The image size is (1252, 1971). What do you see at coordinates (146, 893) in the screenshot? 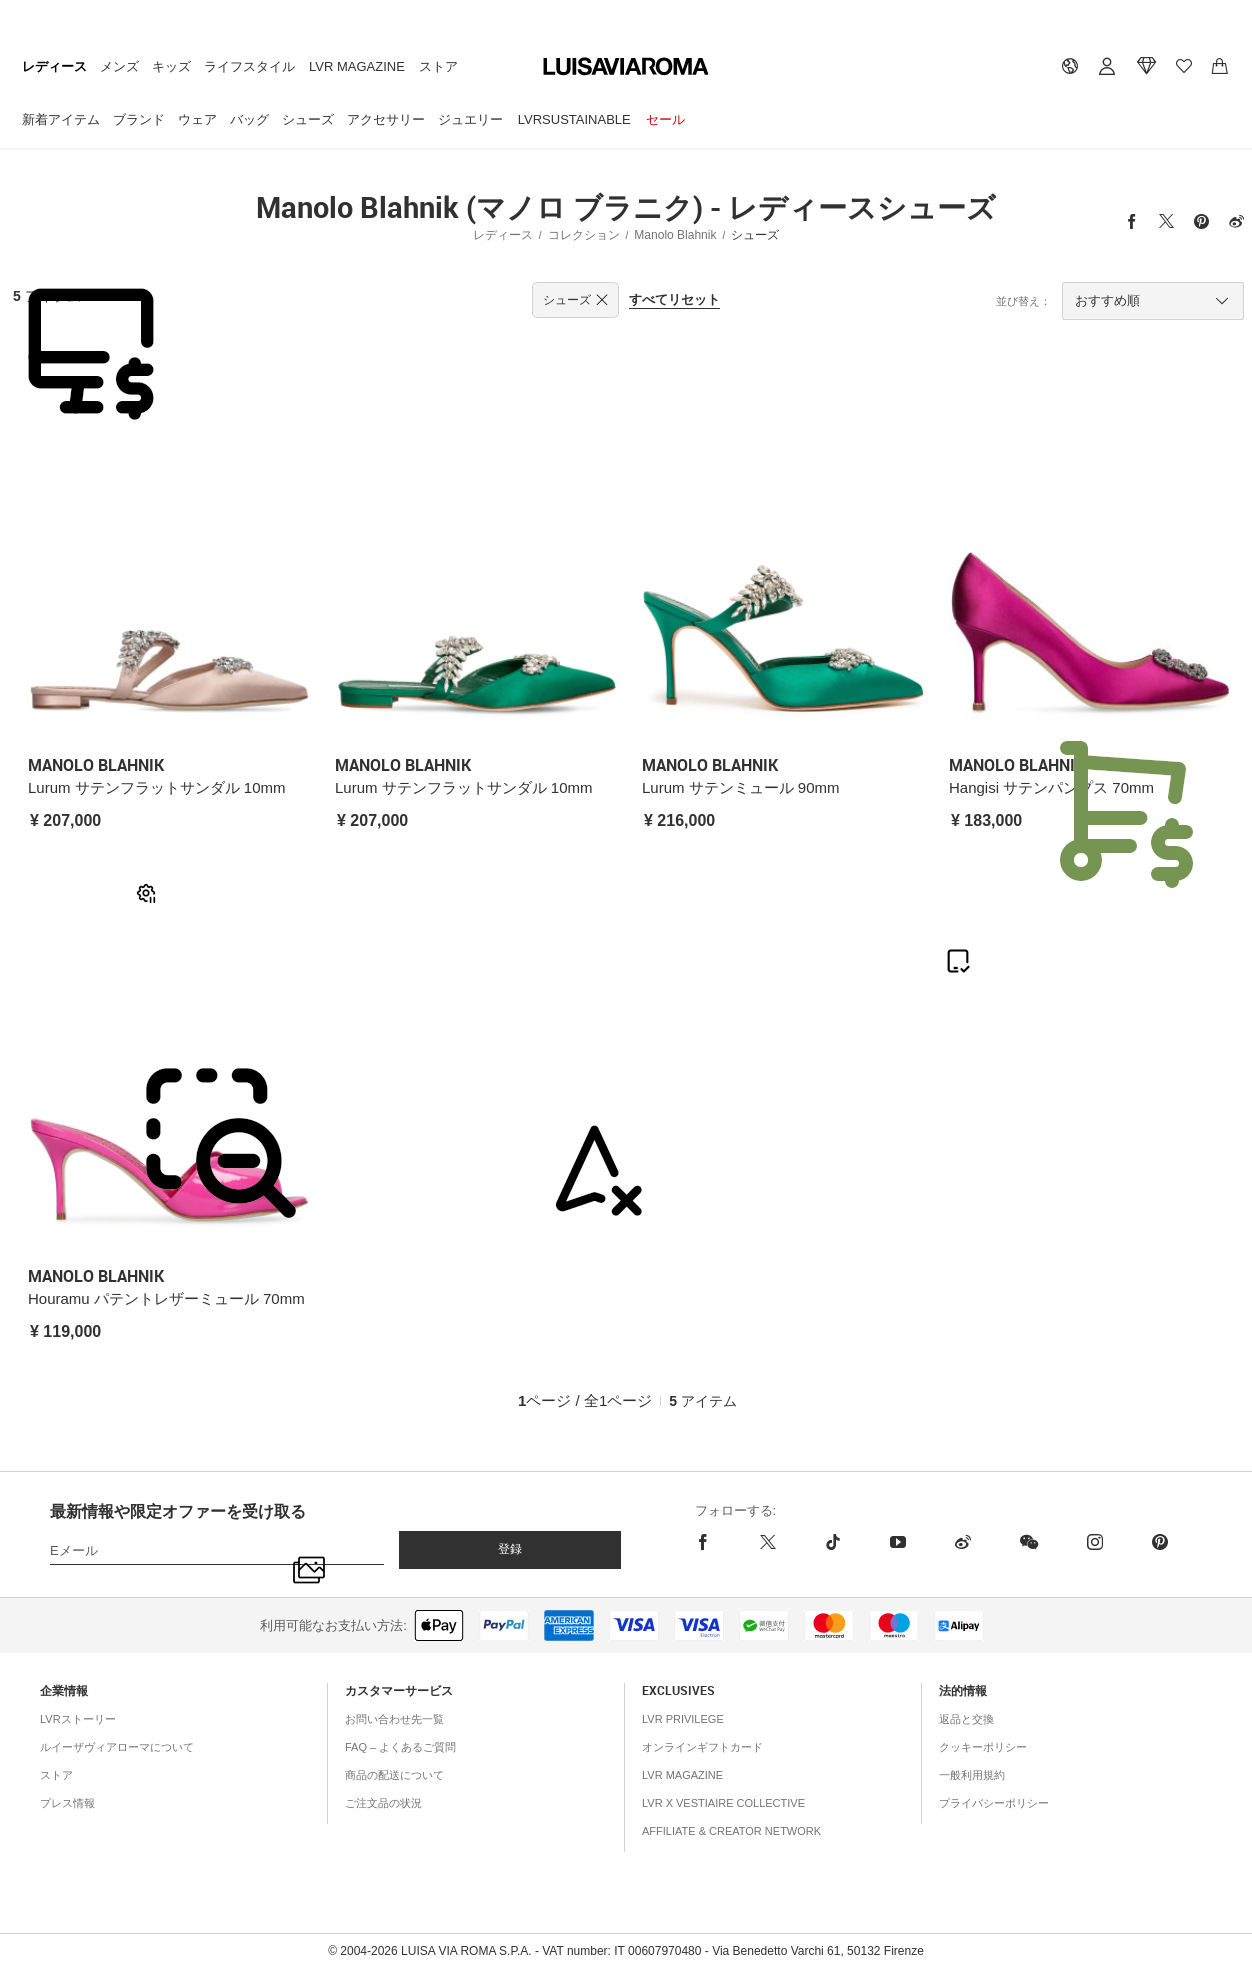
I see `pause settings synchronization` at bounding box center [146, 893].